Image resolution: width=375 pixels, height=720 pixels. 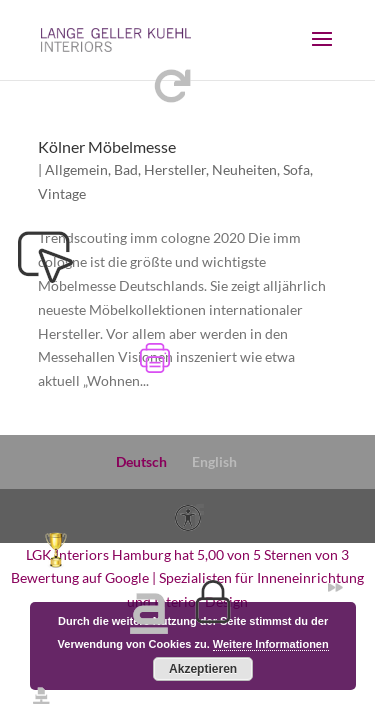 I want to click on connect to a network printer, so click(x=42, y=694).